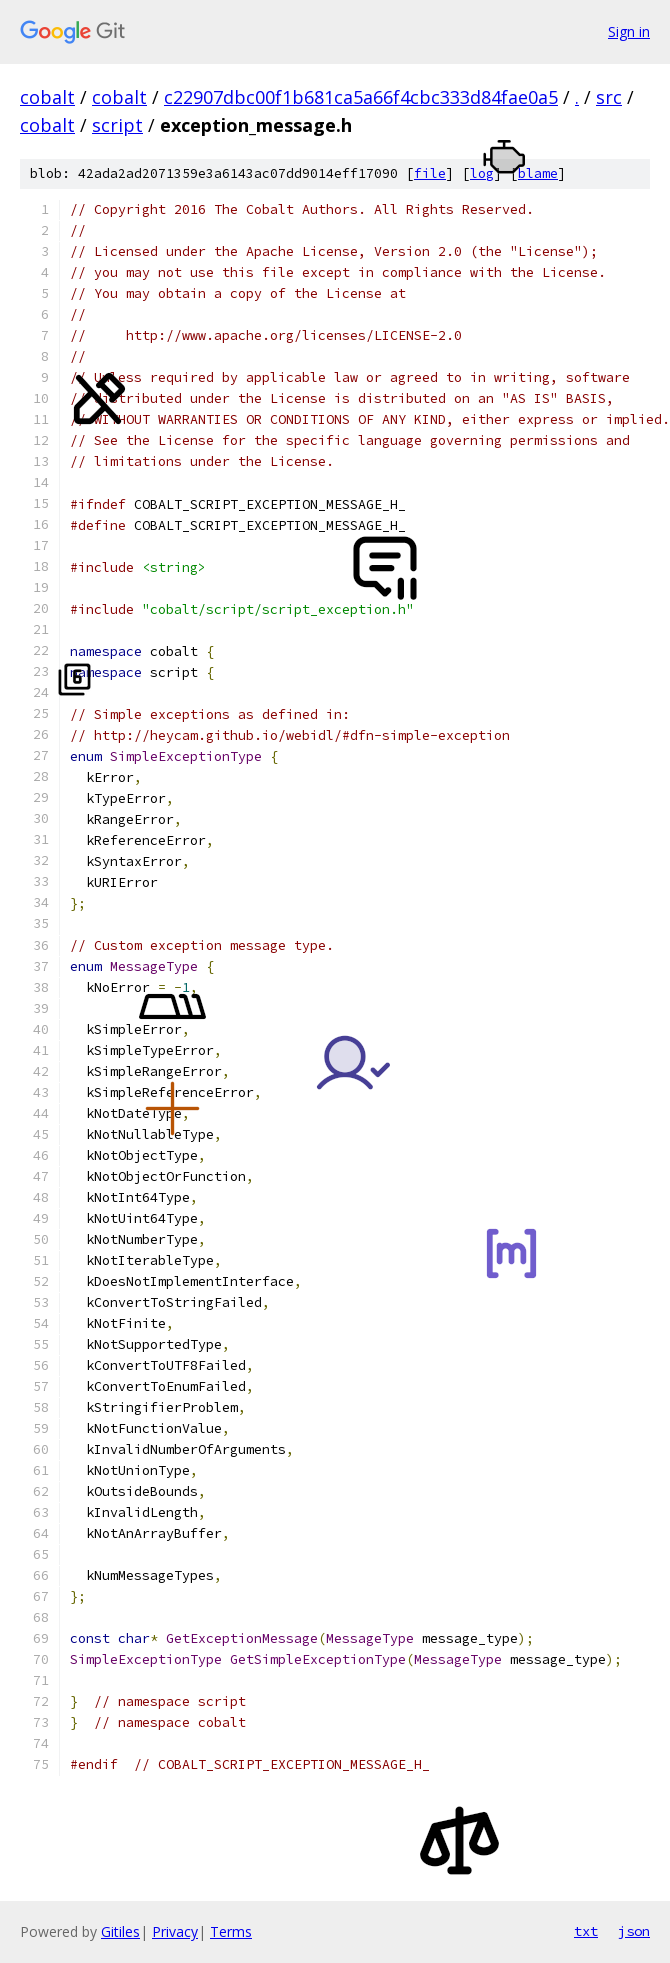  What do you see at coordinates (172, 1006) in the screenshot?
I see `switch between open browser tabs` at bounding box center [172, 1006].